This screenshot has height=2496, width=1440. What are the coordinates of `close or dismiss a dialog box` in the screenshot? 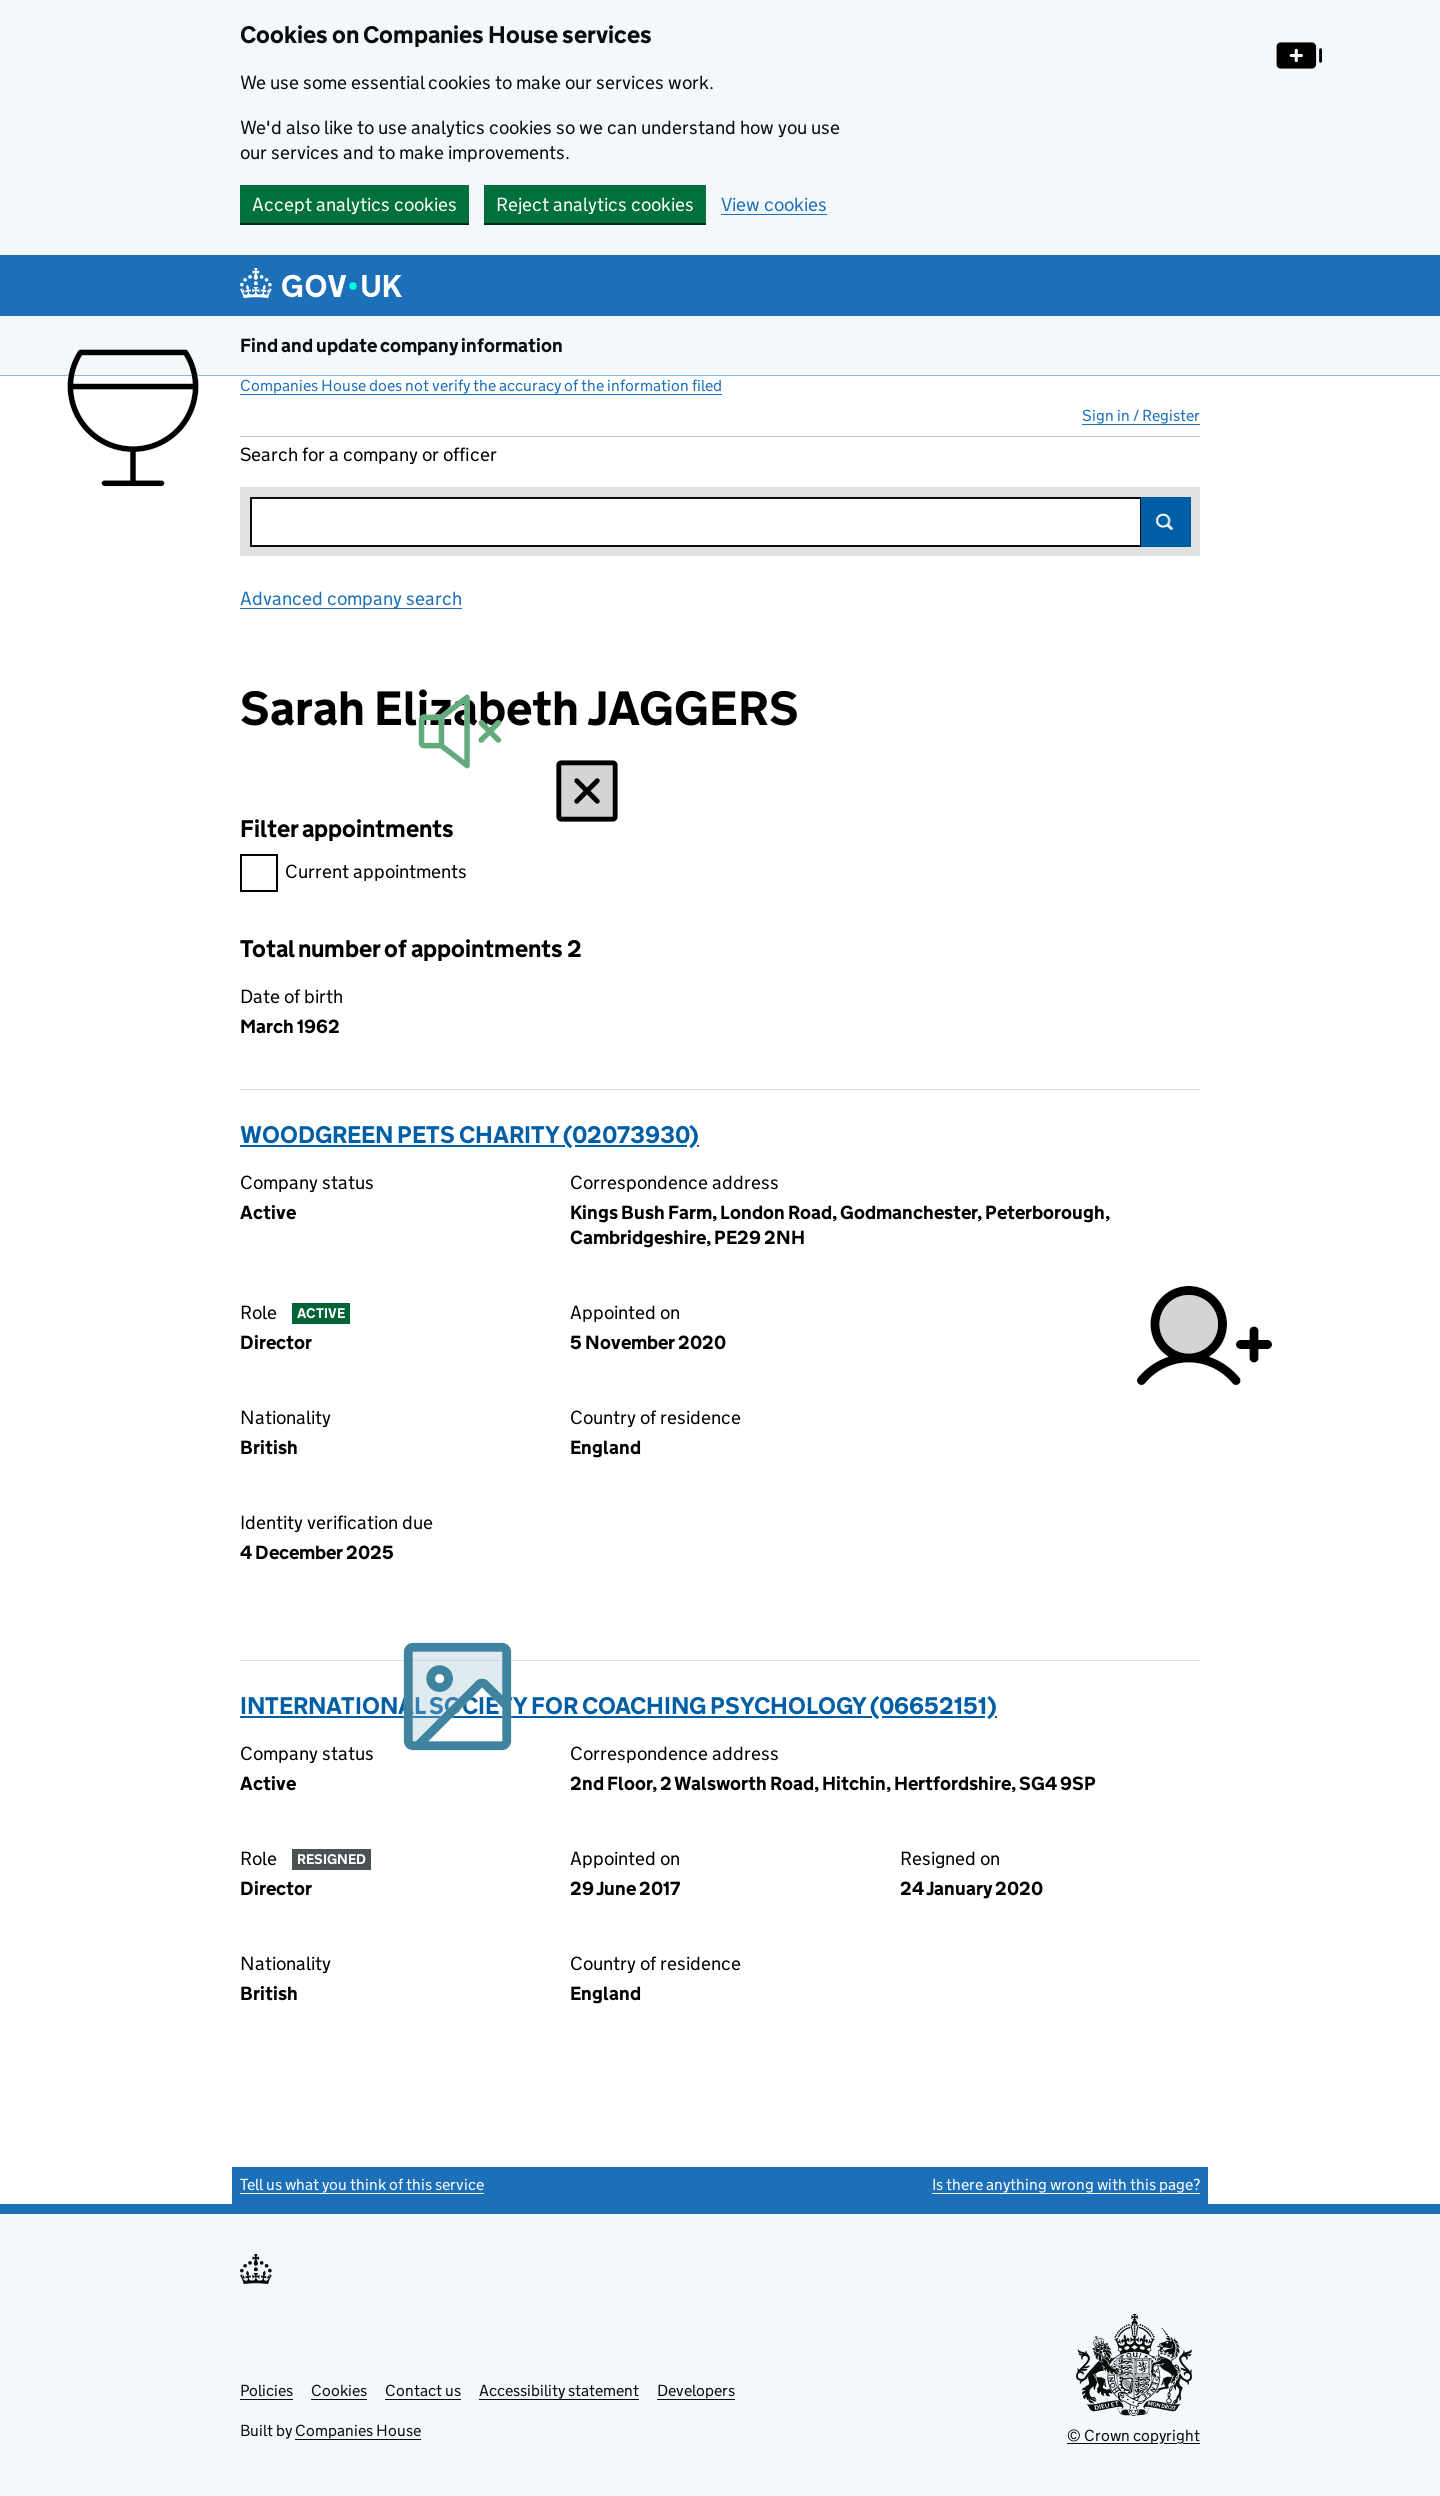 It's located at (587, 791).